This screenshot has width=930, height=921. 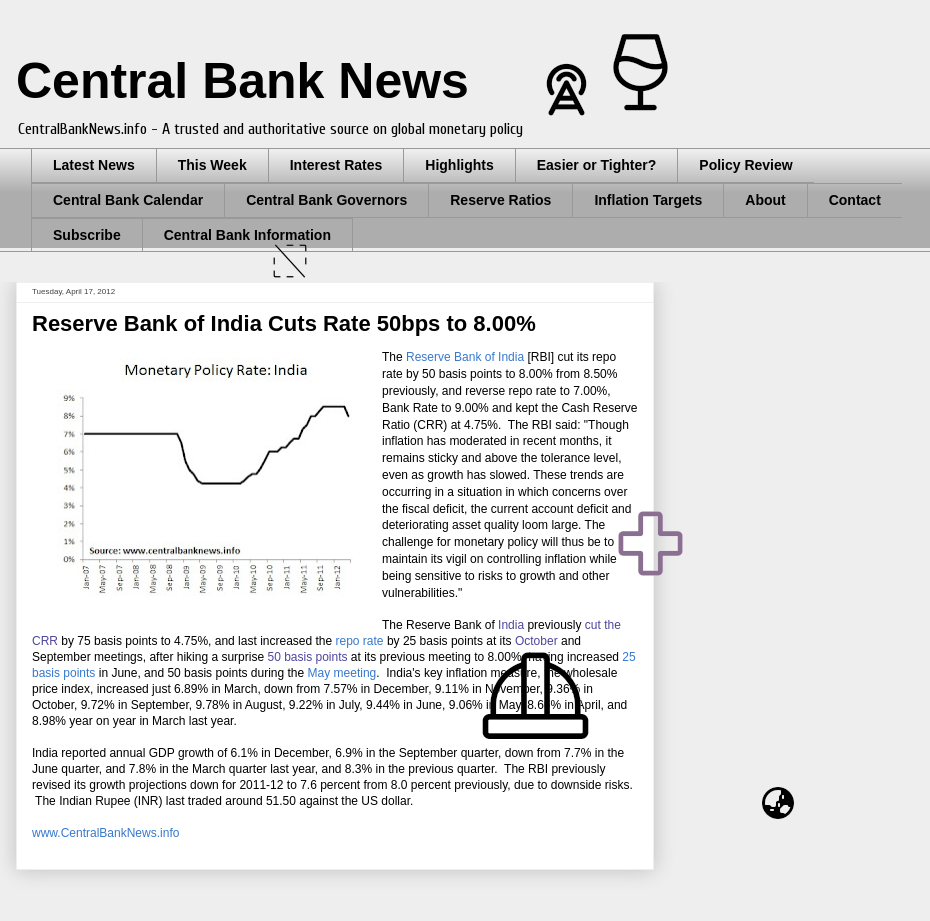 I want to click on browse wine or beverage options, so click(x=640, y=69).